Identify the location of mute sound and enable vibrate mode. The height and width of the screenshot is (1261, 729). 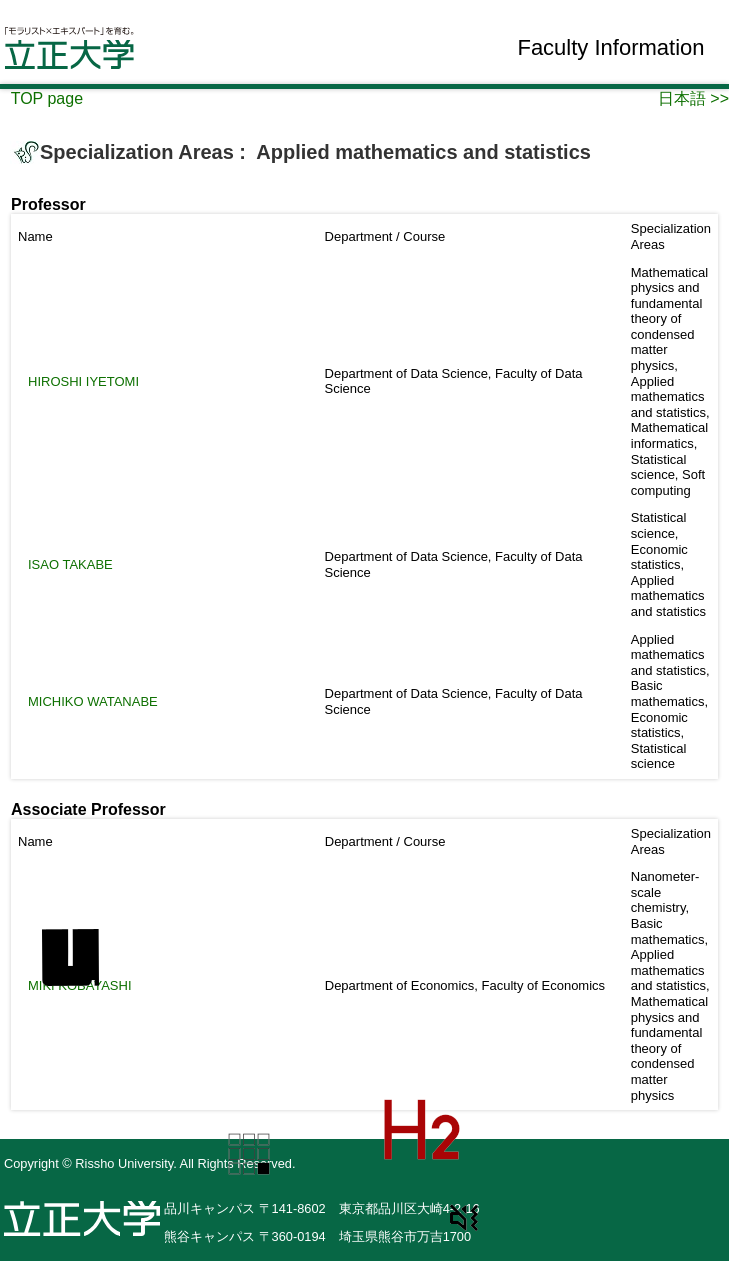
(465, 1218).